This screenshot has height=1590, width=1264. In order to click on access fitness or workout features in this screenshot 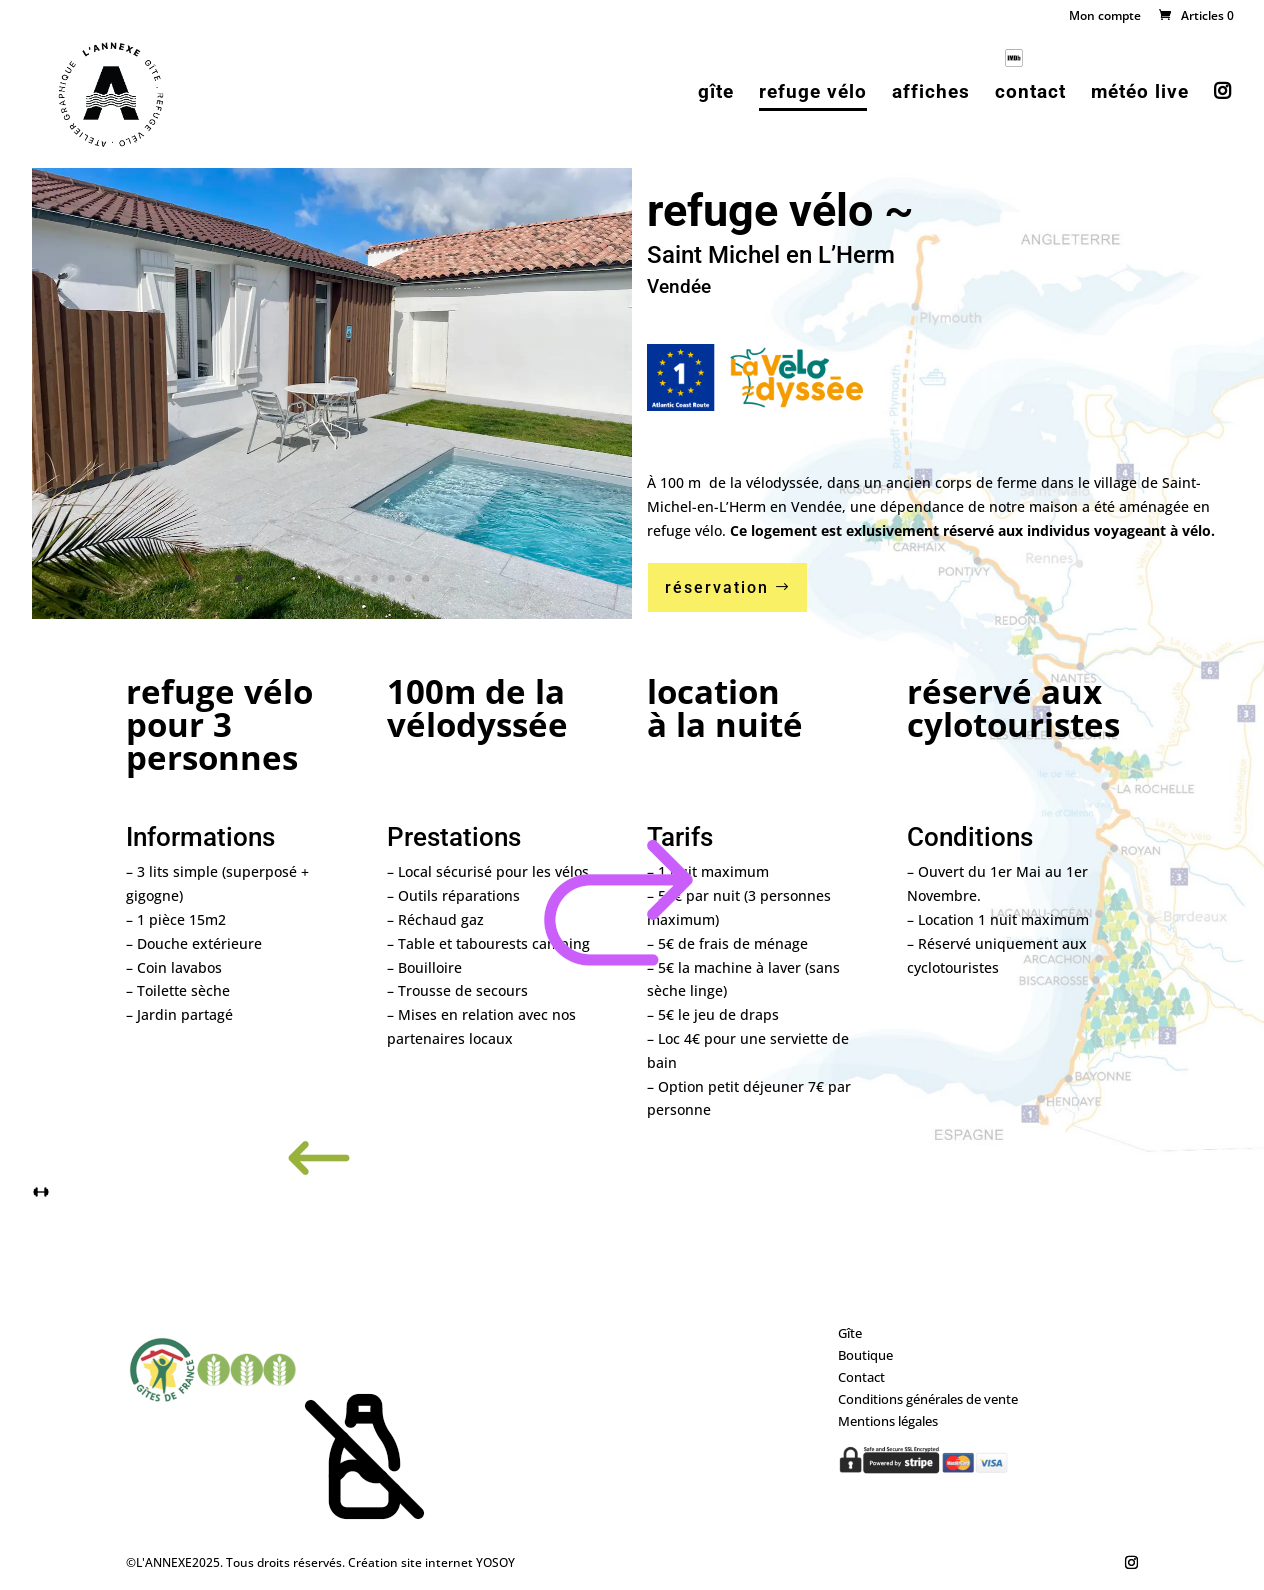, I will do `click(41, 1192)`.